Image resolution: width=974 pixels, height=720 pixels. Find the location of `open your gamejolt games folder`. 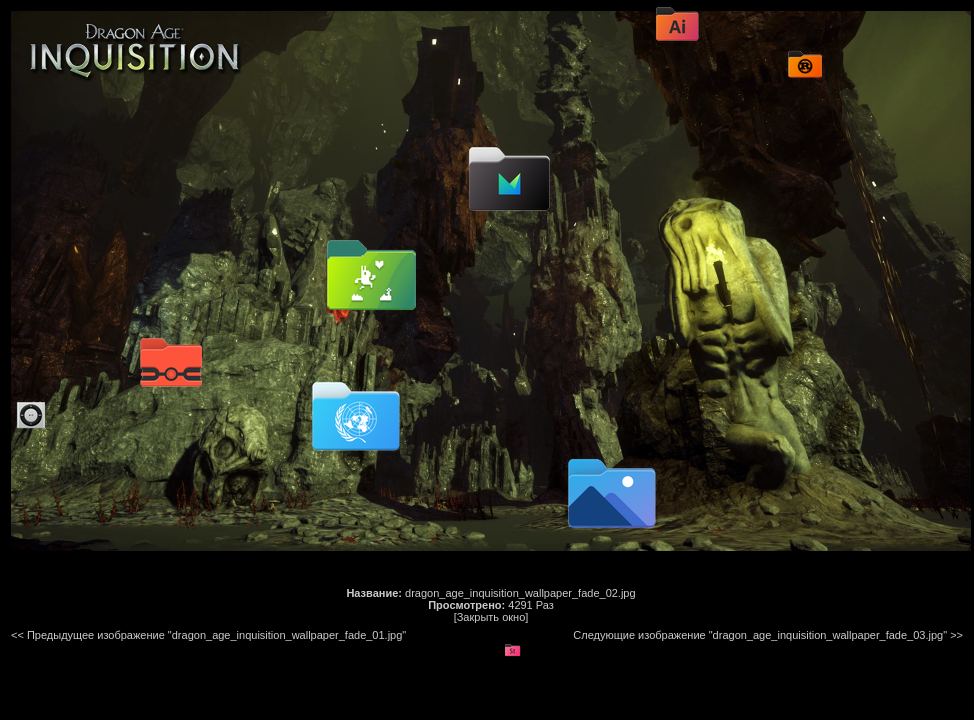

open your gamejolt games folder is located at coordinates (371, 277).